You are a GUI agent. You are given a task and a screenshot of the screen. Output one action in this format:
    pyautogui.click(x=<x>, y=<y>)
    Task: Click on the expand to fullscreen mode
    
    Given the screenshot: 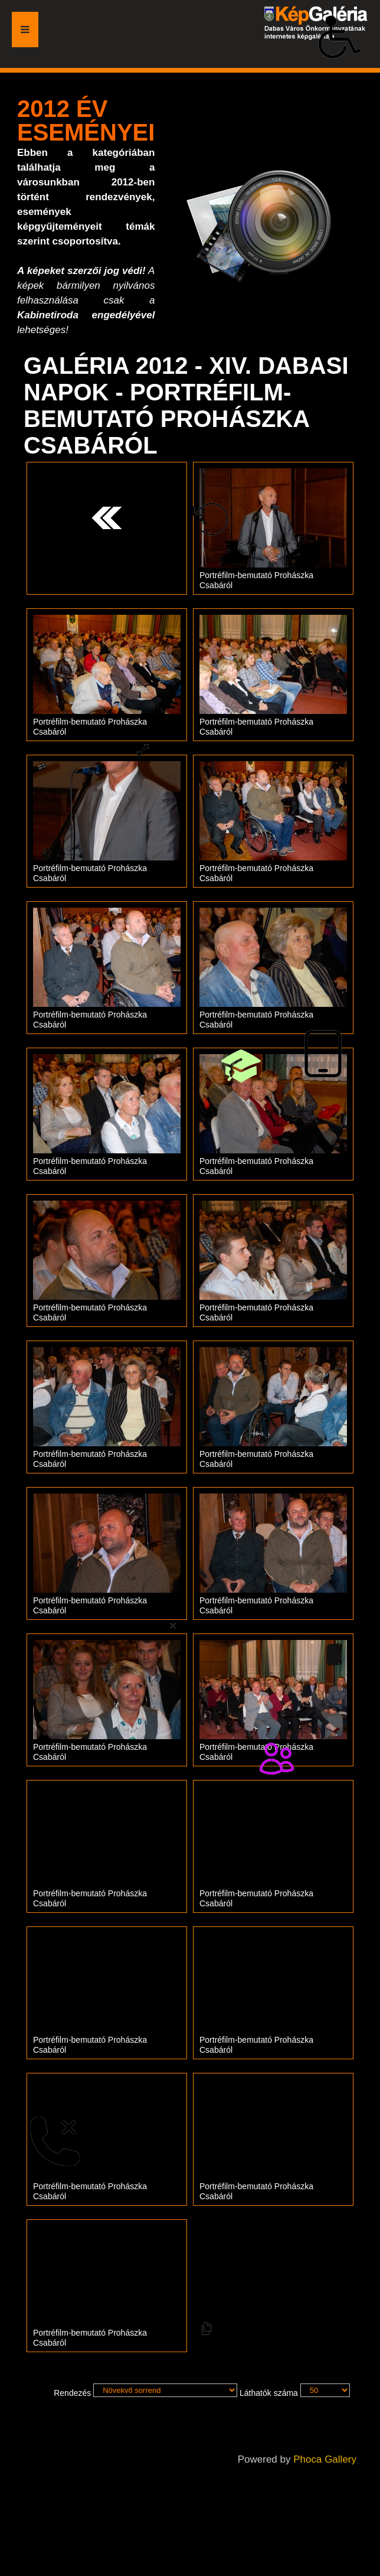 What is the action you would take?
    pyautogui.click(x=143, y=750)
    